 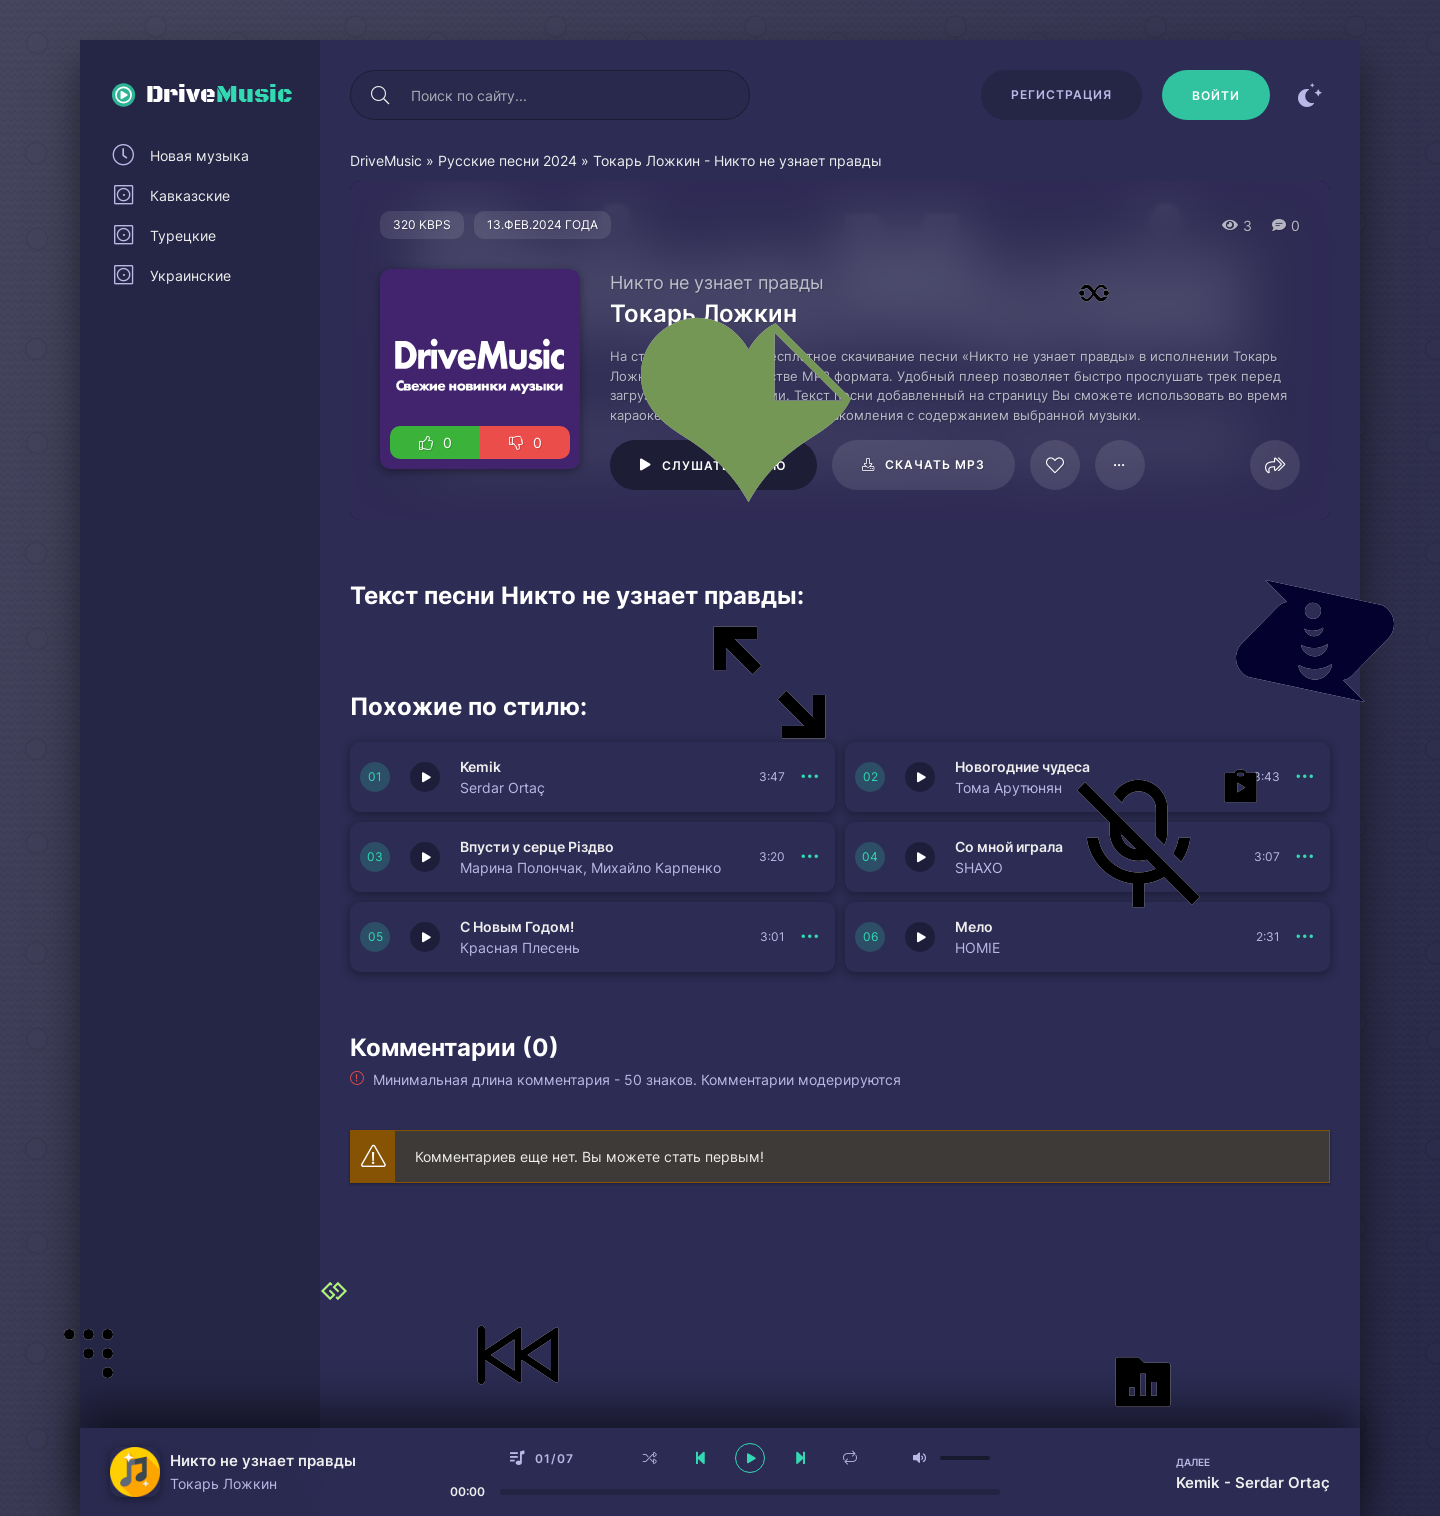 I want to click on skip to the beginning of the track, so click(x=518, y=1355).